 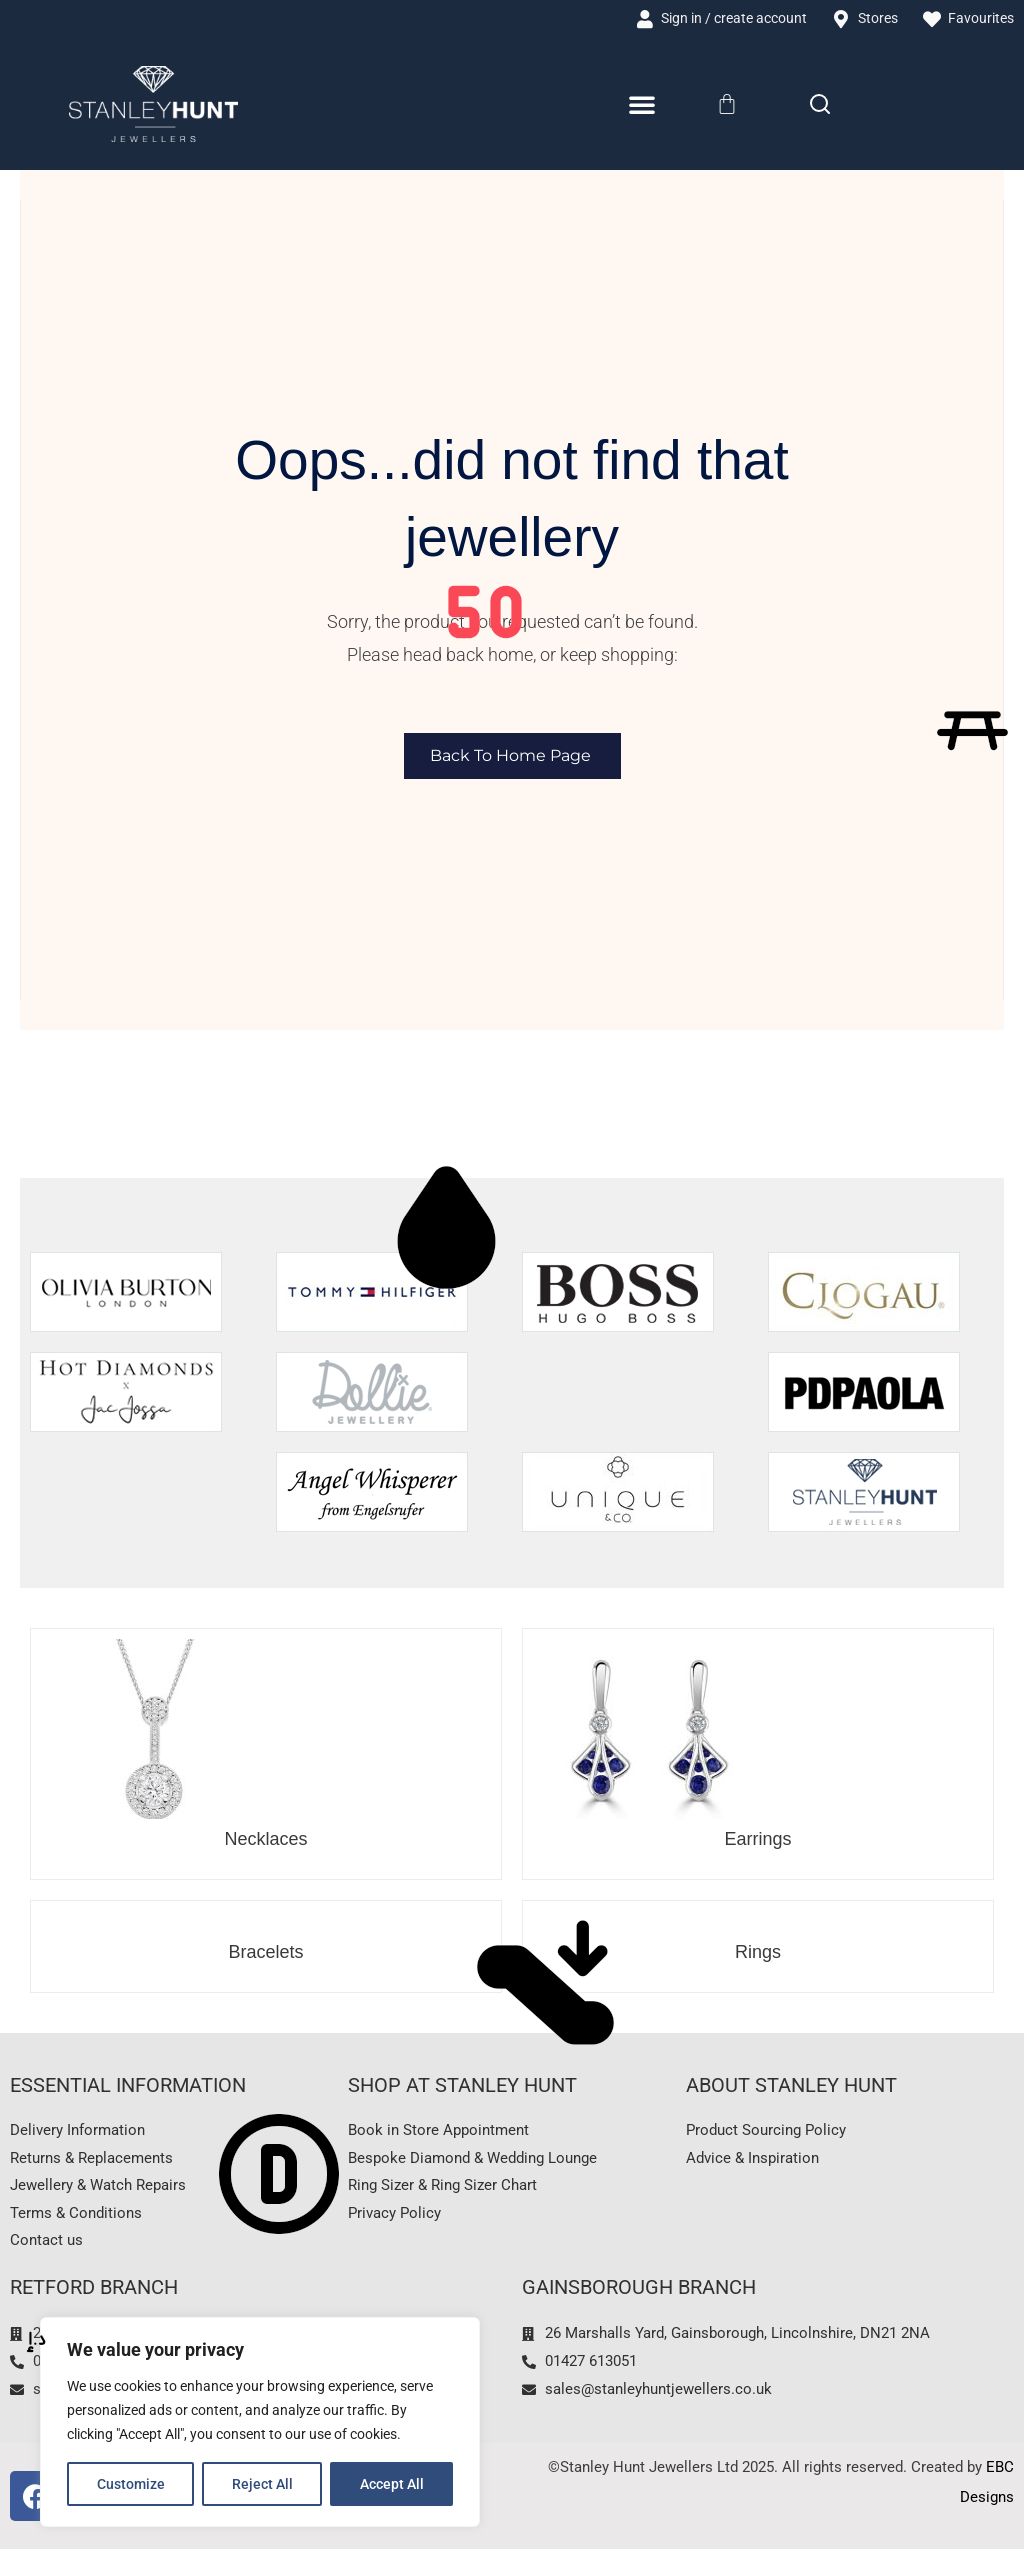 I want to click on find nearby picnic areas, so click(x=972, y=732).